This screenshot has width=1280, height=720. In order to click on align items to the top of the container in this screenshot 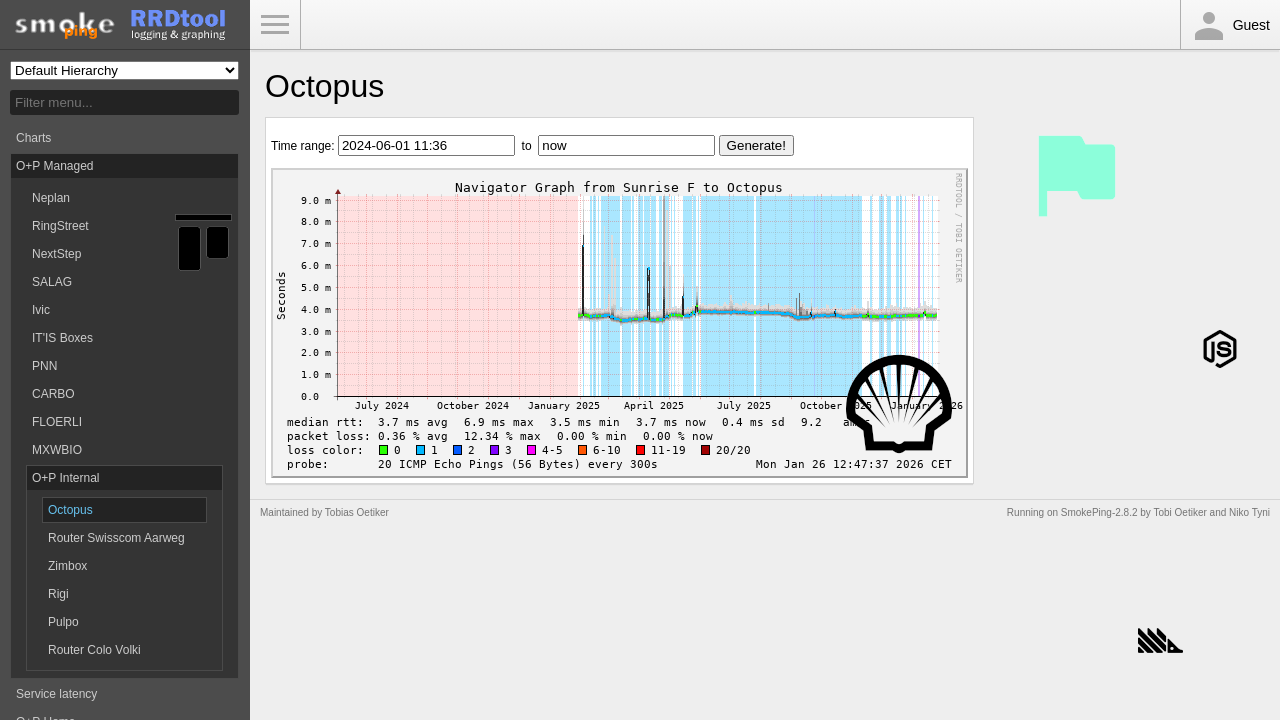, I will do `click(203, 242)`.